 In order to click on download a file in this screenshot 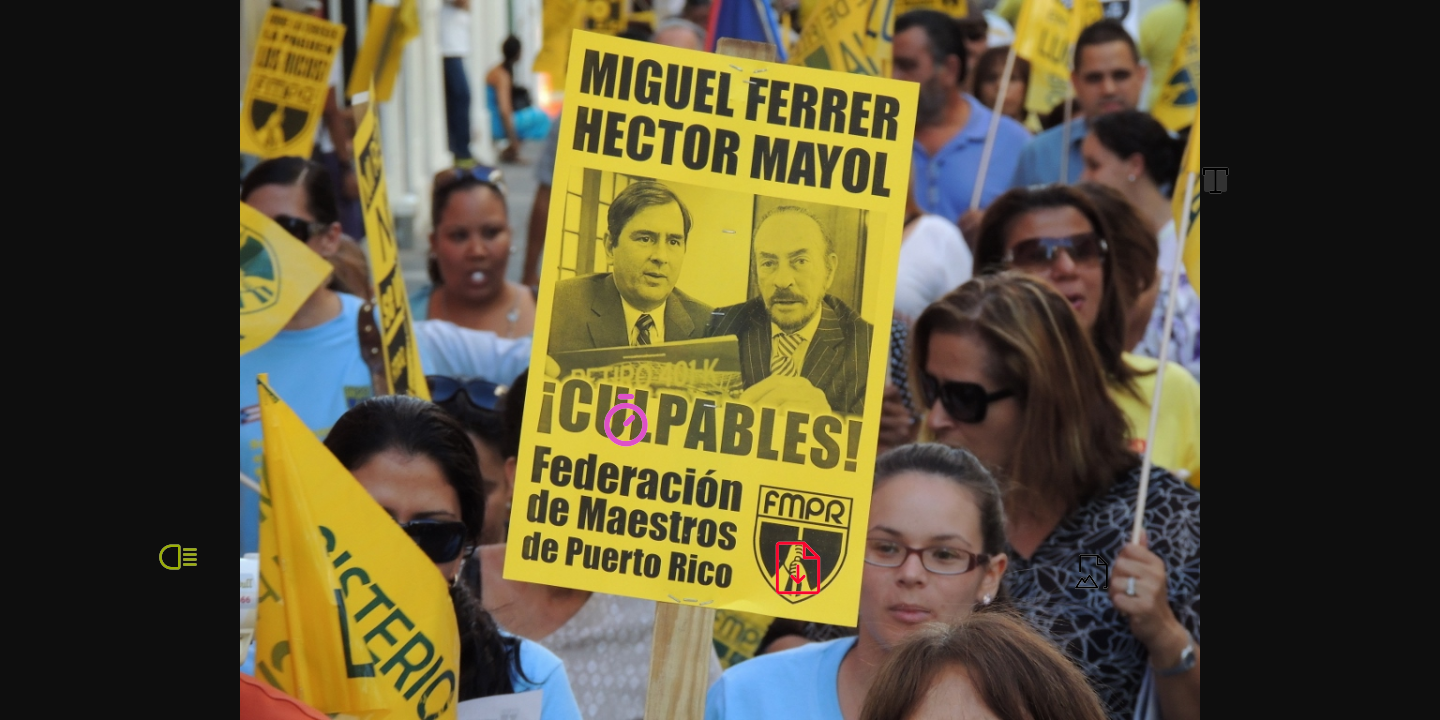, I will do `click(798, 568)`.